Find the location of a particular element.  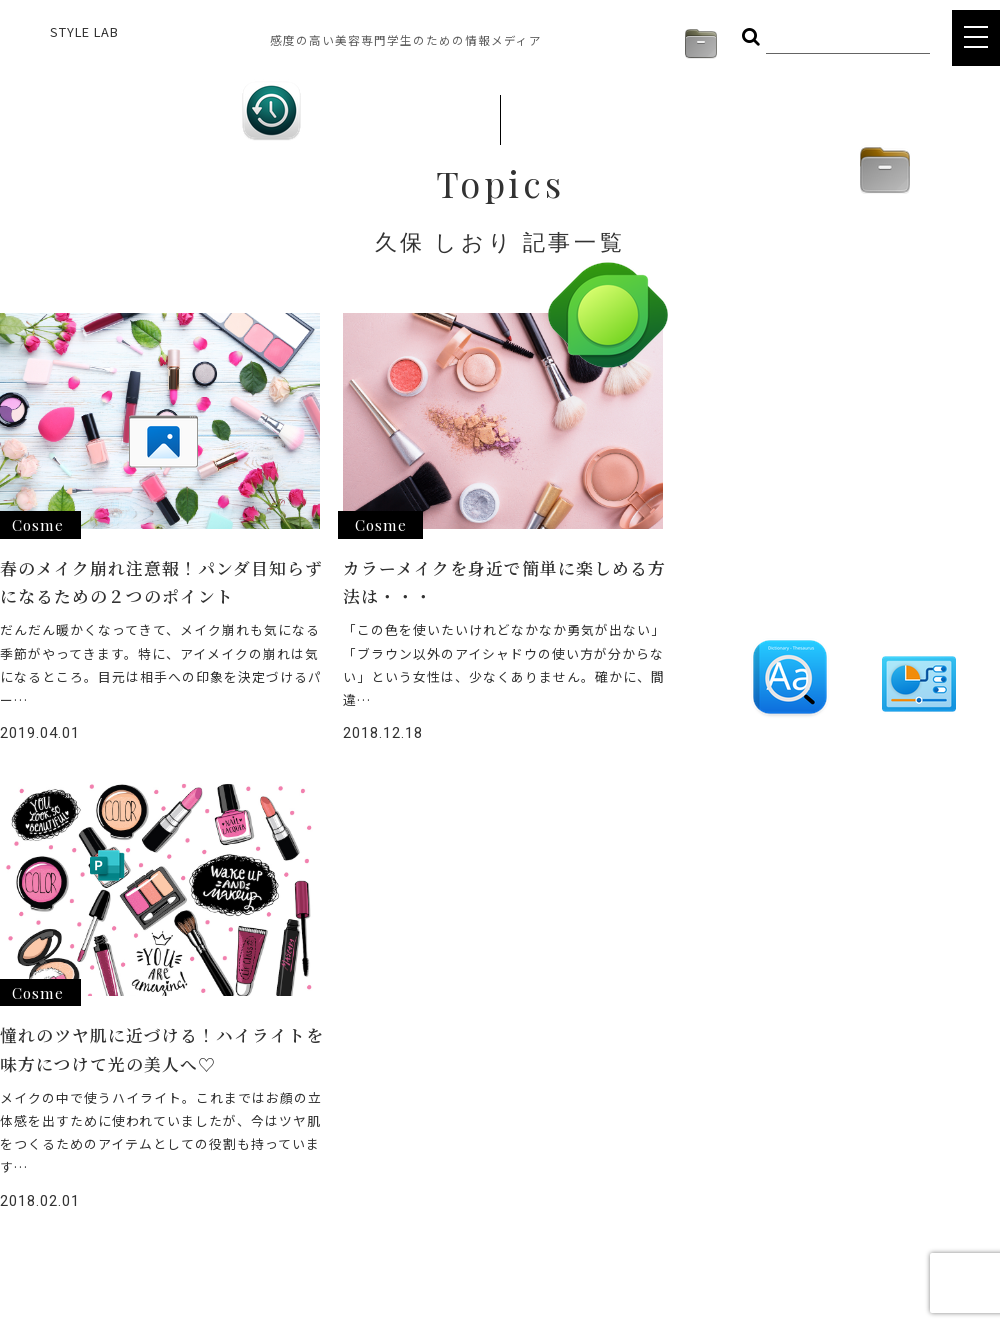

open windows control panel settings is located at coordinates (919, 684).